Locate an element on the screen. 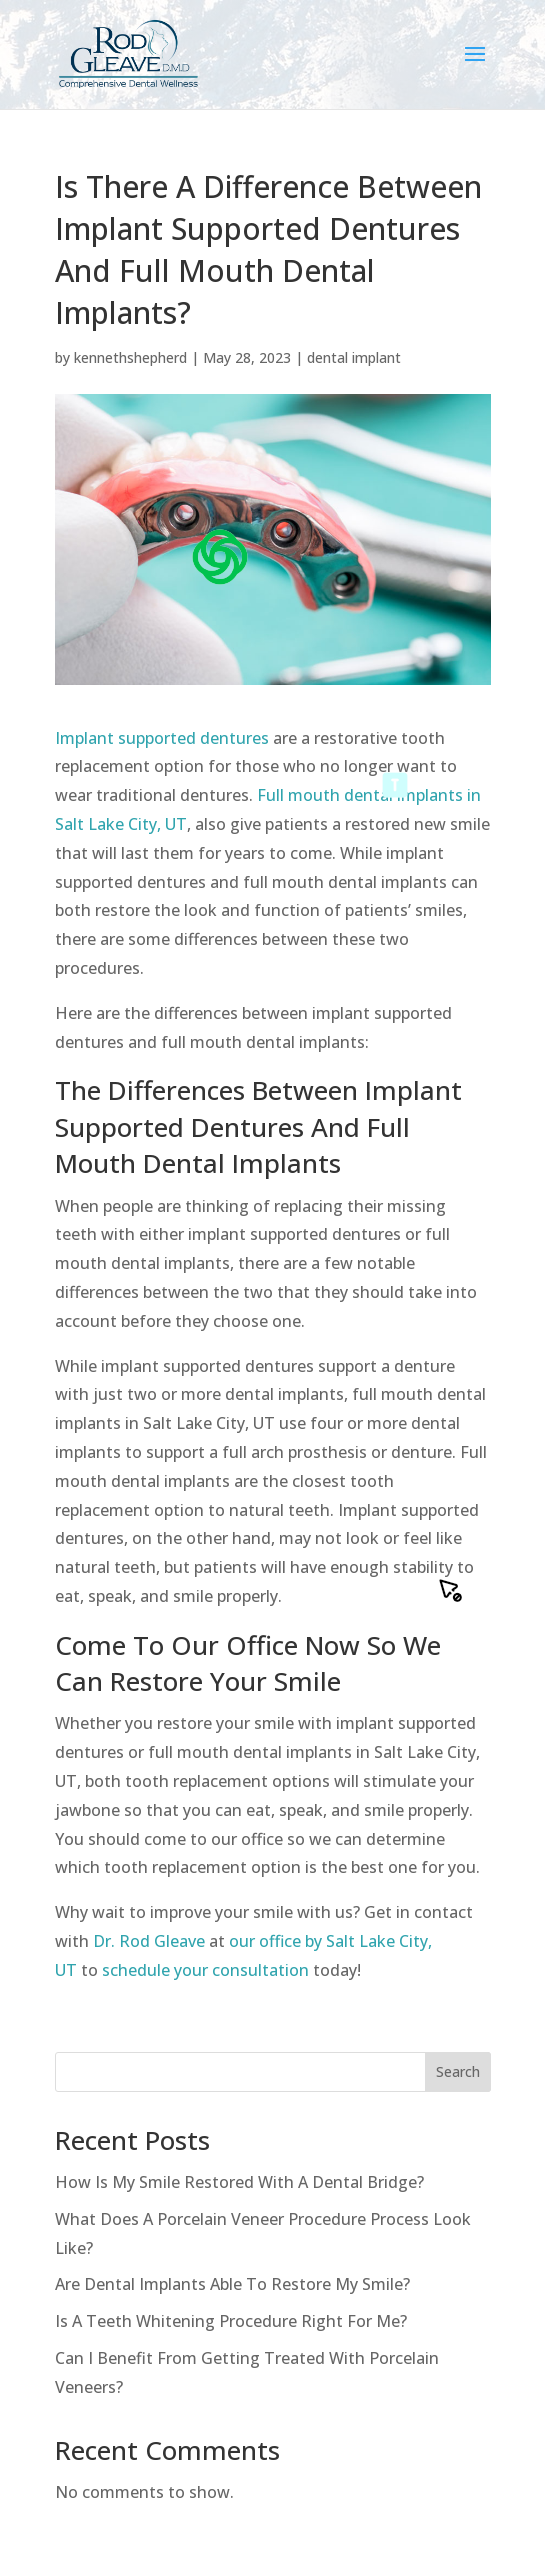 Image resolution: width=545 pixels, height=2565 pixels. cursor interaction disabled or unavailable is located at coordinates (449, 1589).